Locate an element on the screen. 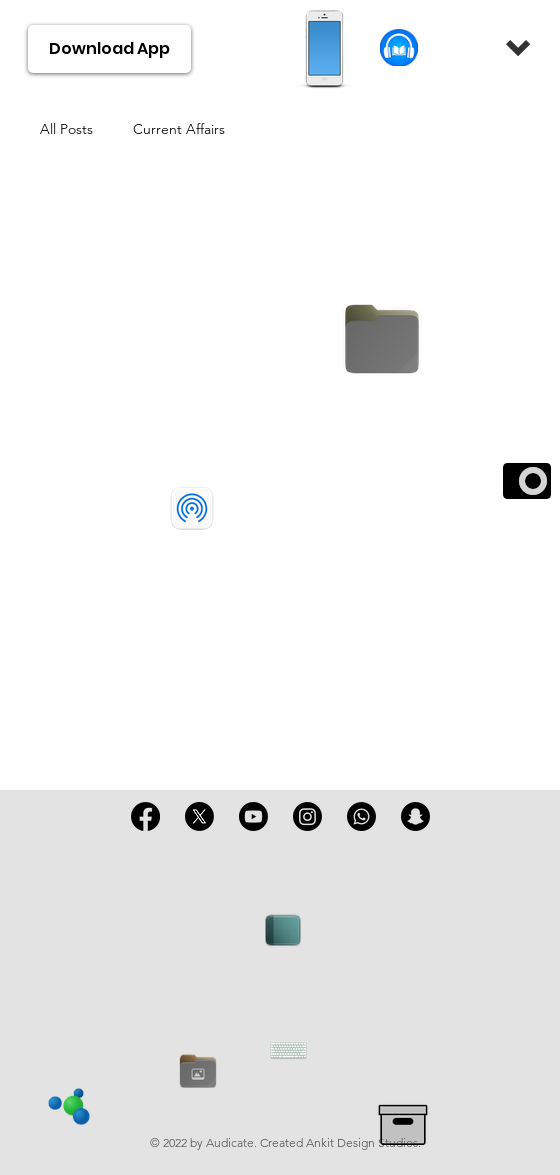 Image resolution: width=560 pixels, height=1175 pixels. open your pictures folder is located at coordinates (198, 1071).